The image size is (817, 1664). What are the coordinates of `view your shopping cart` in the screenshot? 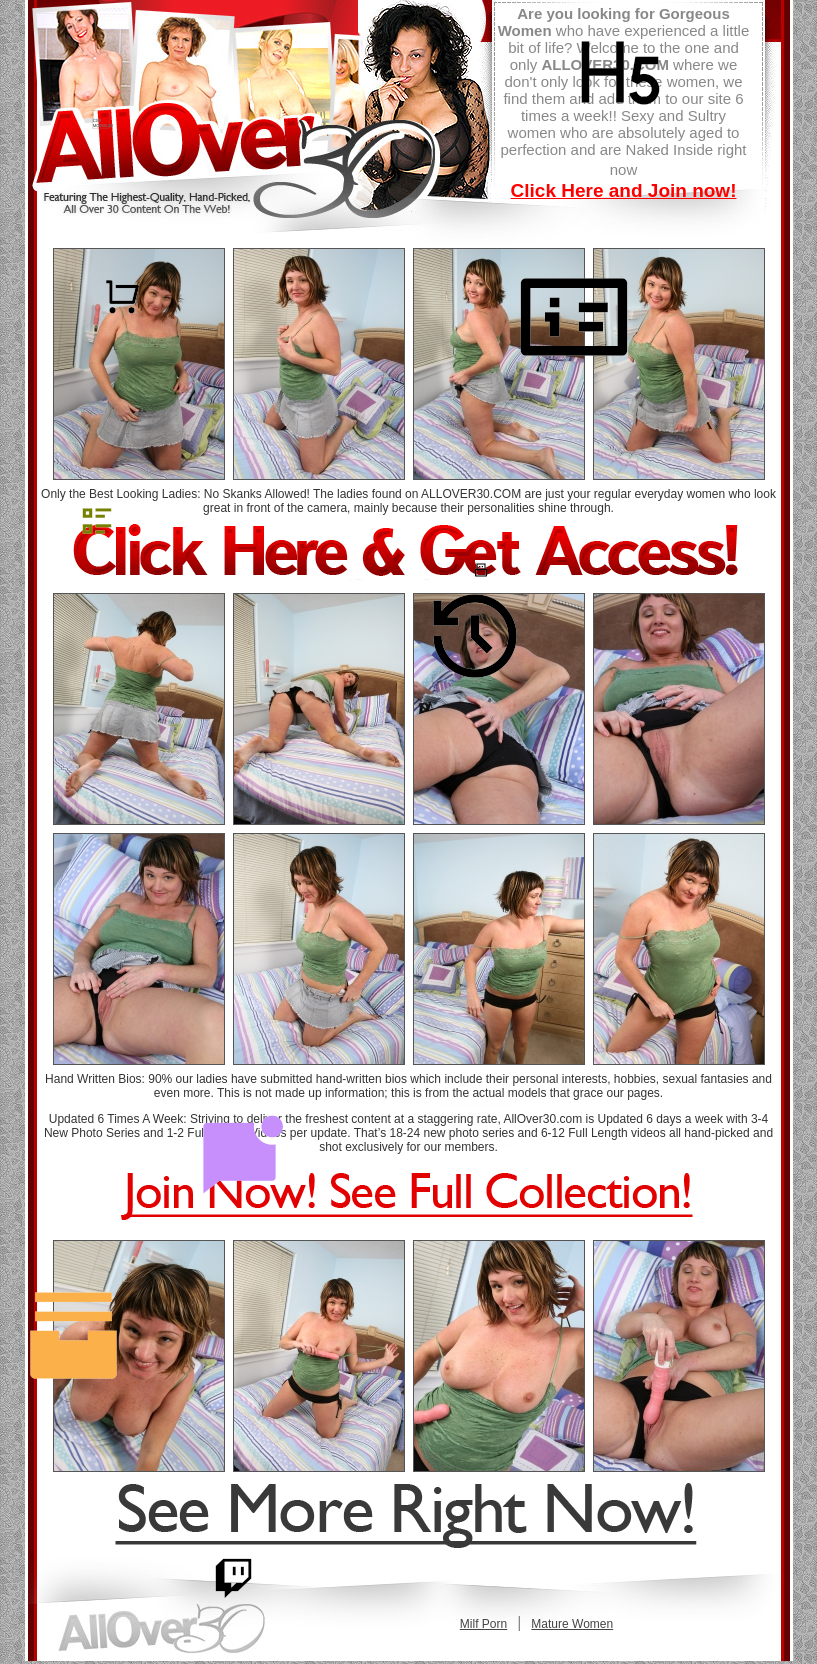 It's located at (122, 296).